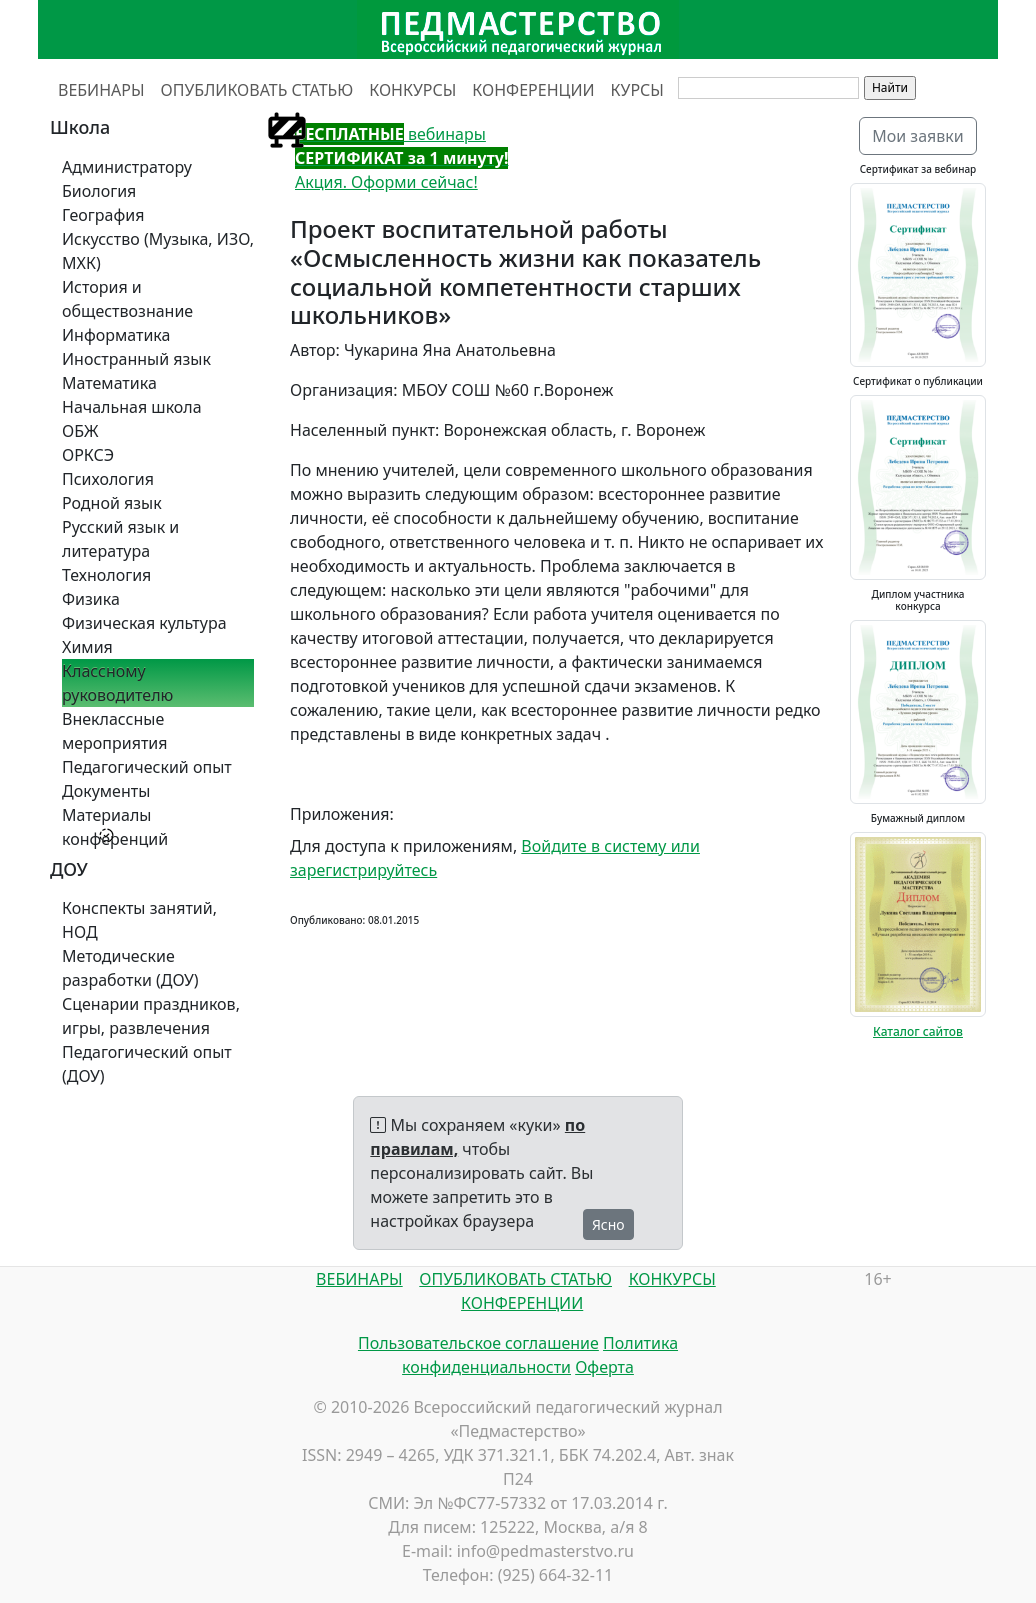  Describe the element at coordinates (287, 129) in the screenshot. I see `indicates a blocked or restricted area` at that location.